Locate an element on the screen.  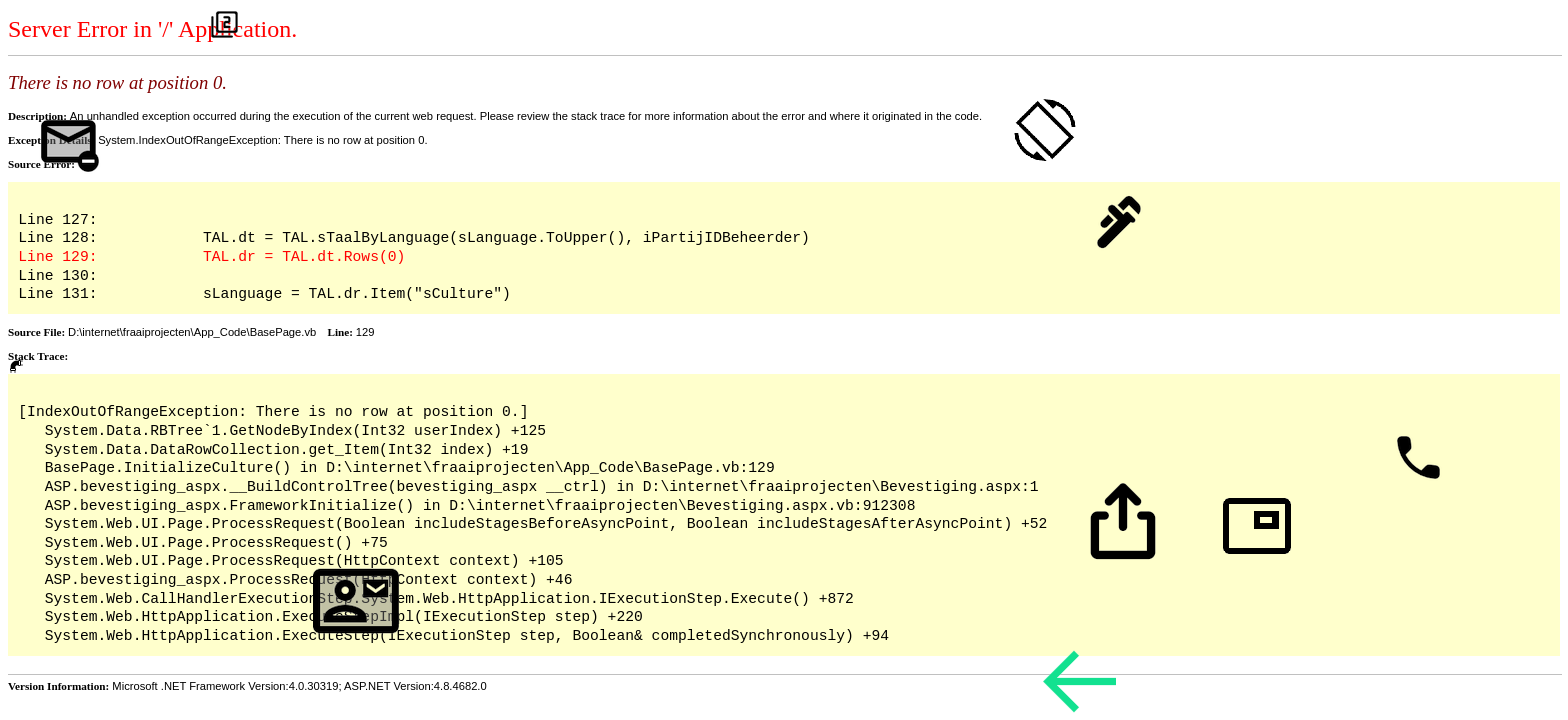
export or share content to another app is located at coordinates (1123, 524).